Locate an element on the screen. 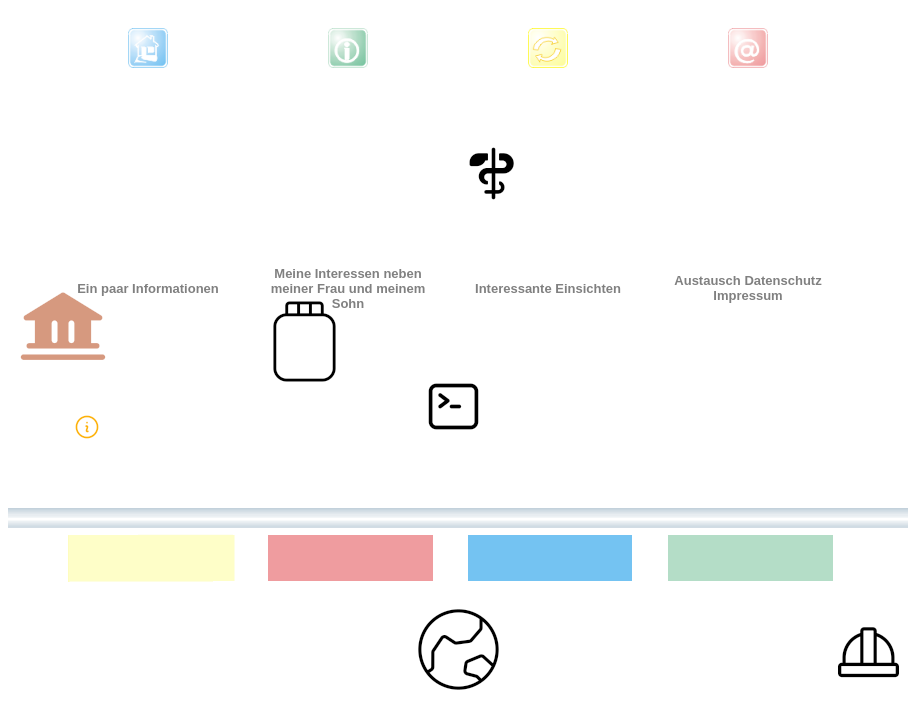 The width and height of the screenshot is (909, 720). open command line or terminal is located at coordinates (453, 406).